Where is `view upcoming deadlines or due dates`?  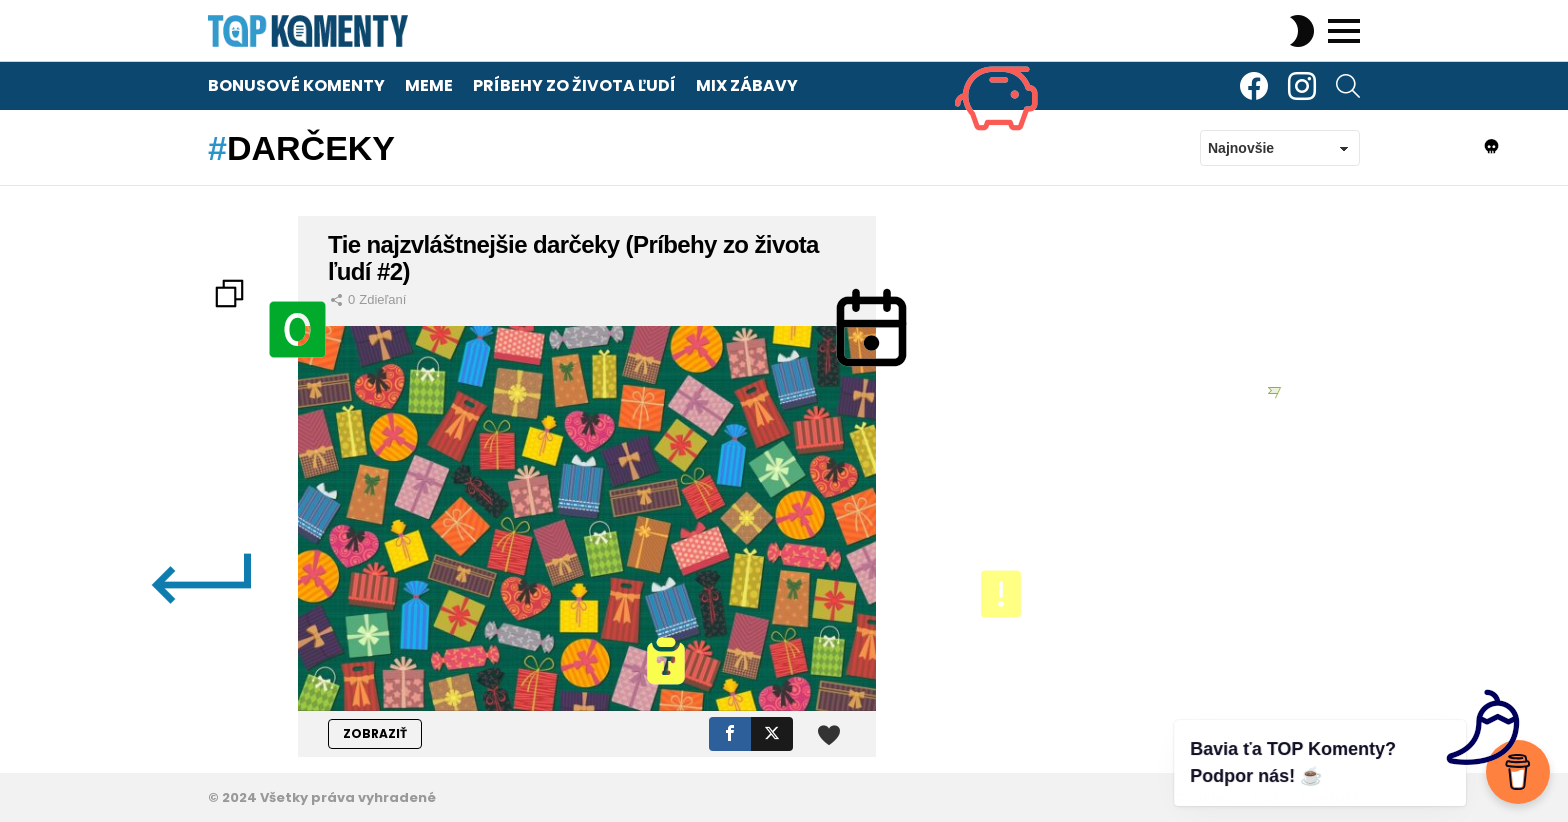 view upcoming deadlines or due dates is located at coordinates (871, 327).